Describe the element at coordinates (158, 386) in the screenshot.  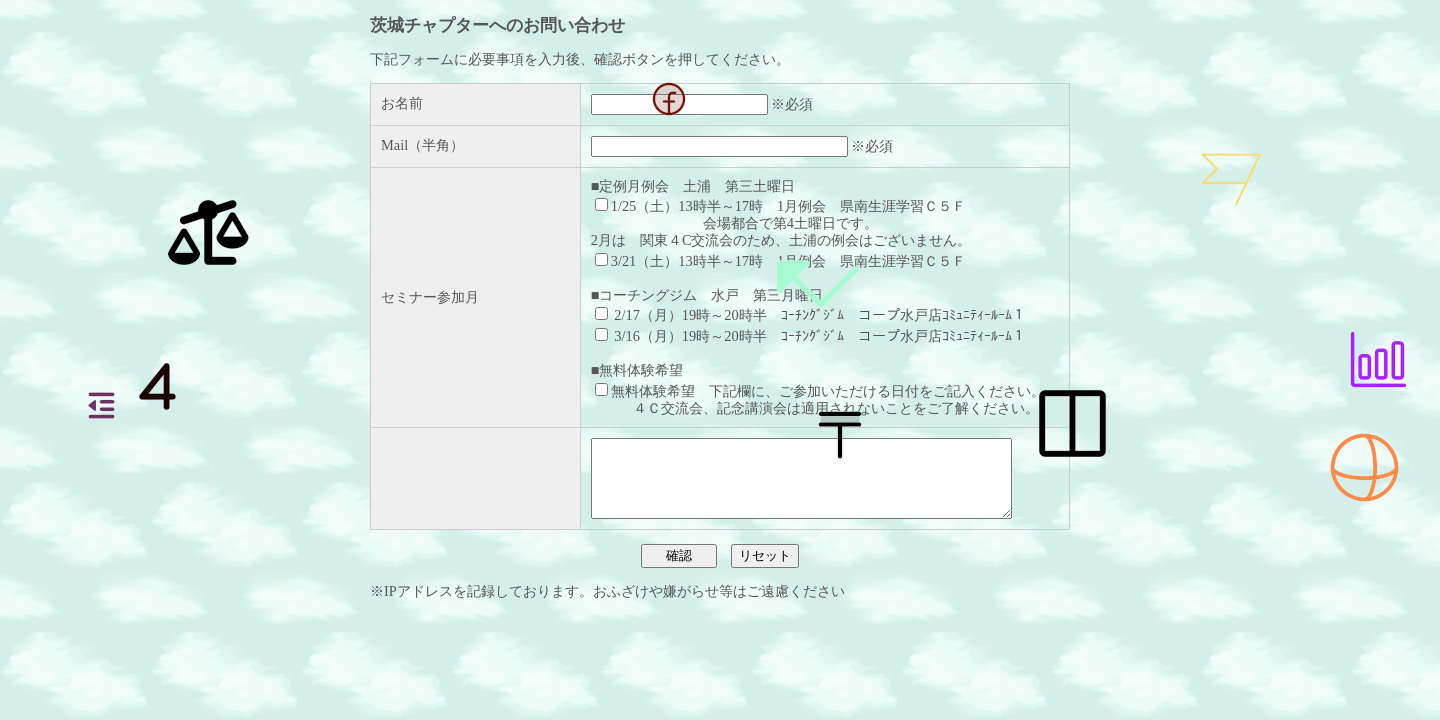
I see `indicates step four in a multi-step process` at that location.